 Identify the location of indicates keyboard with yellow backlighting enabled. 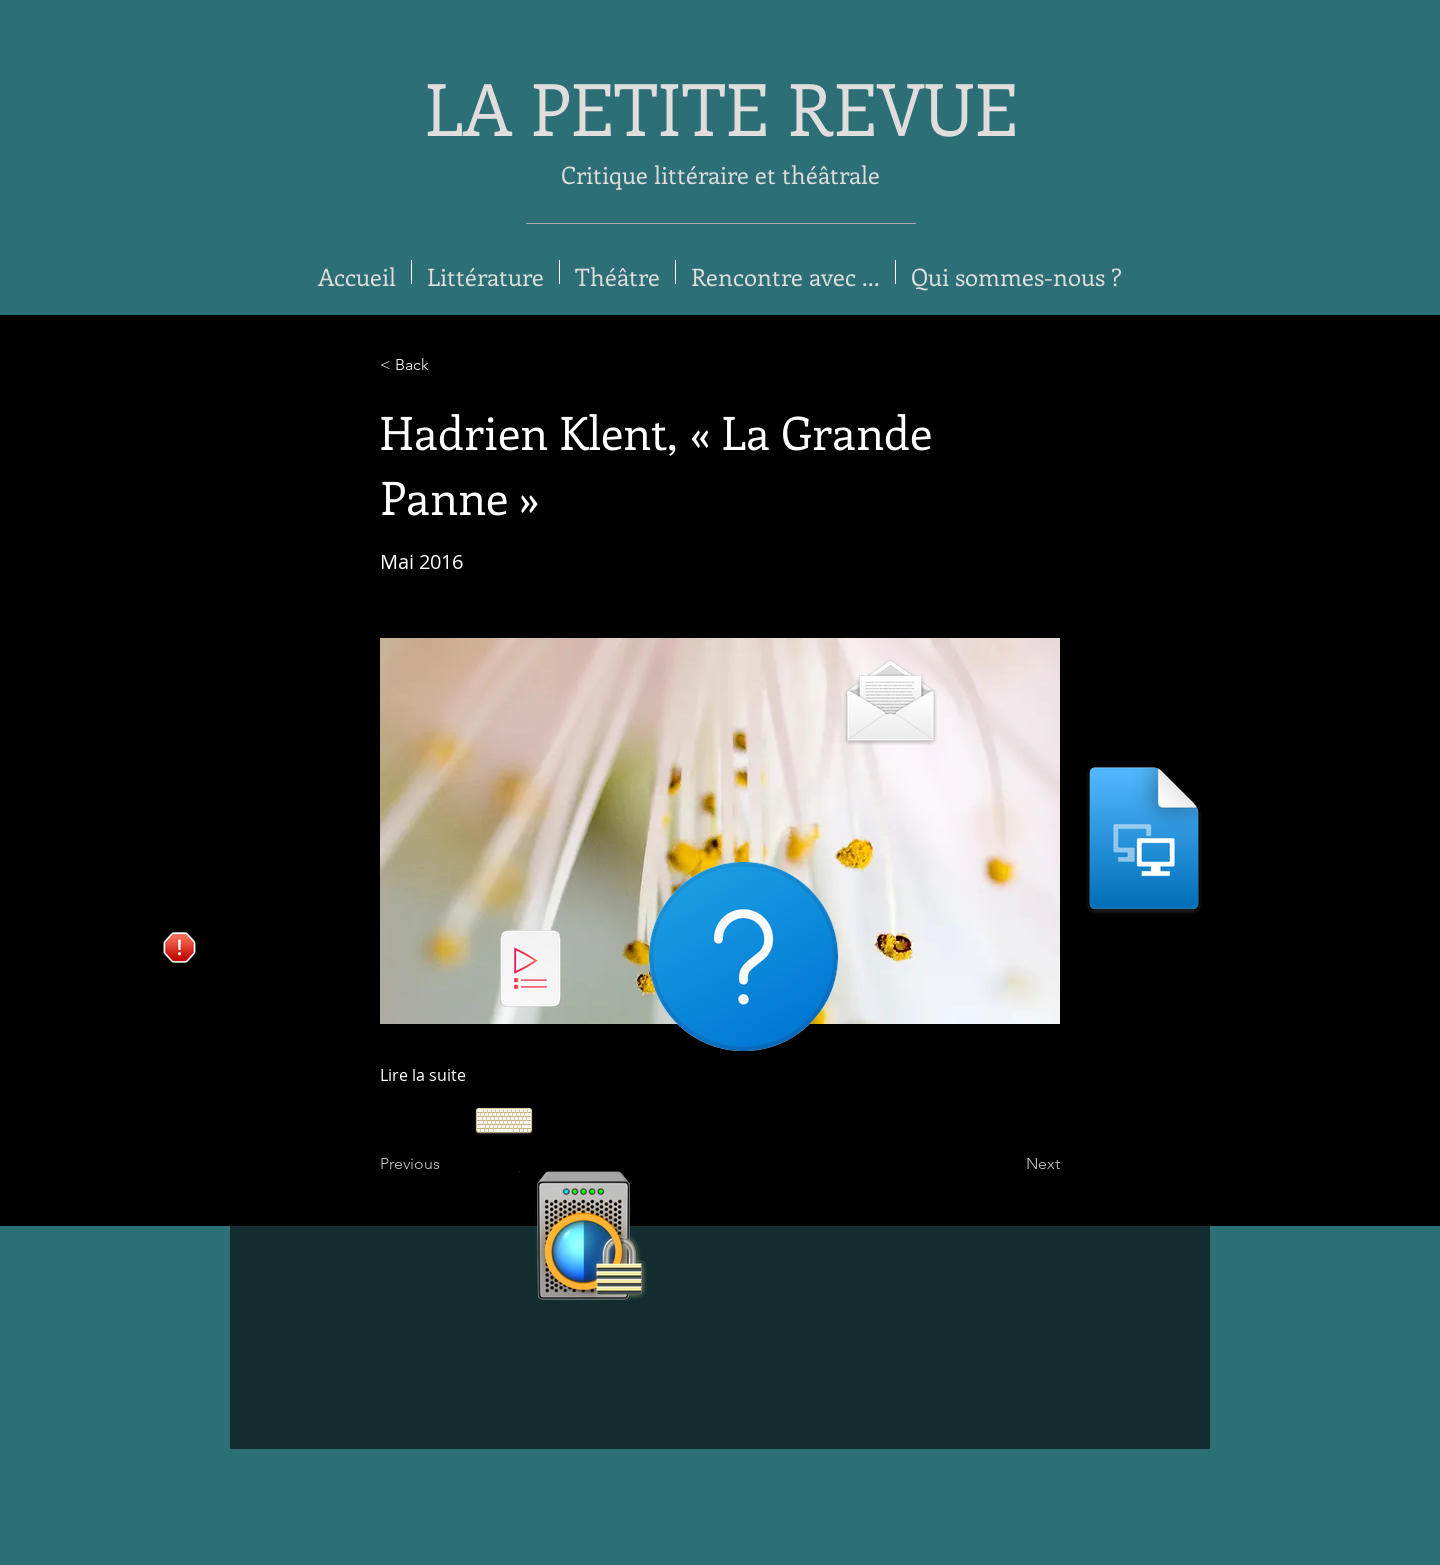
(504, 1121).